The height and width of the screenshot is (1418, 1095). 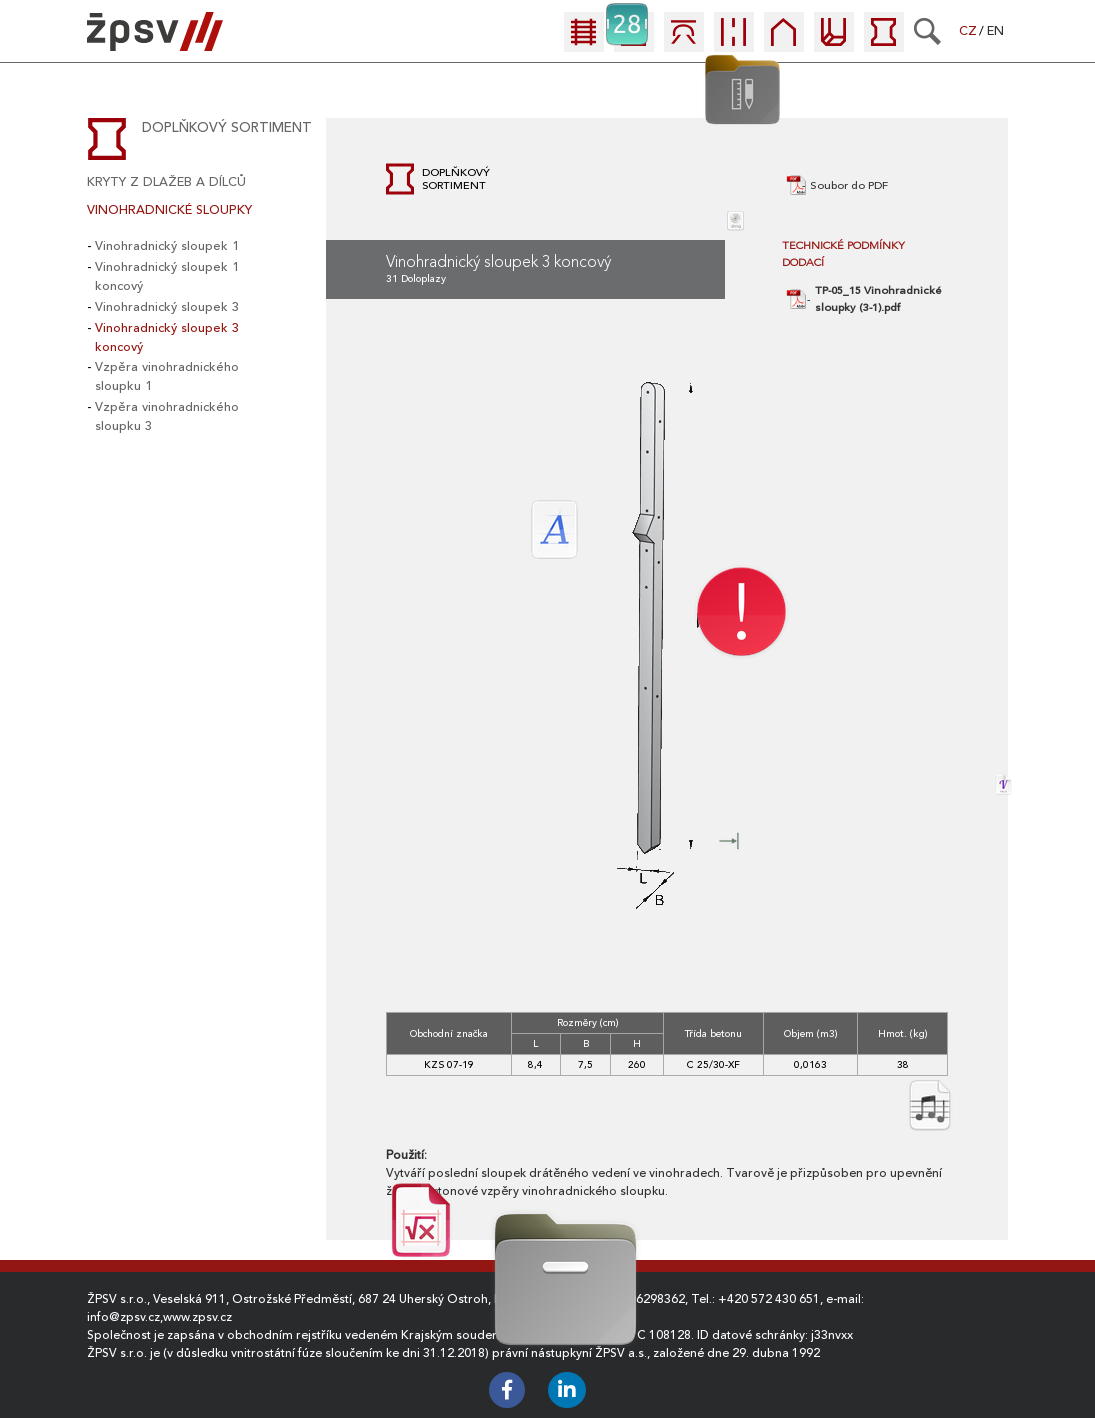 I want to click on apple disk image file (.dmg), so click(x=735, y=220).